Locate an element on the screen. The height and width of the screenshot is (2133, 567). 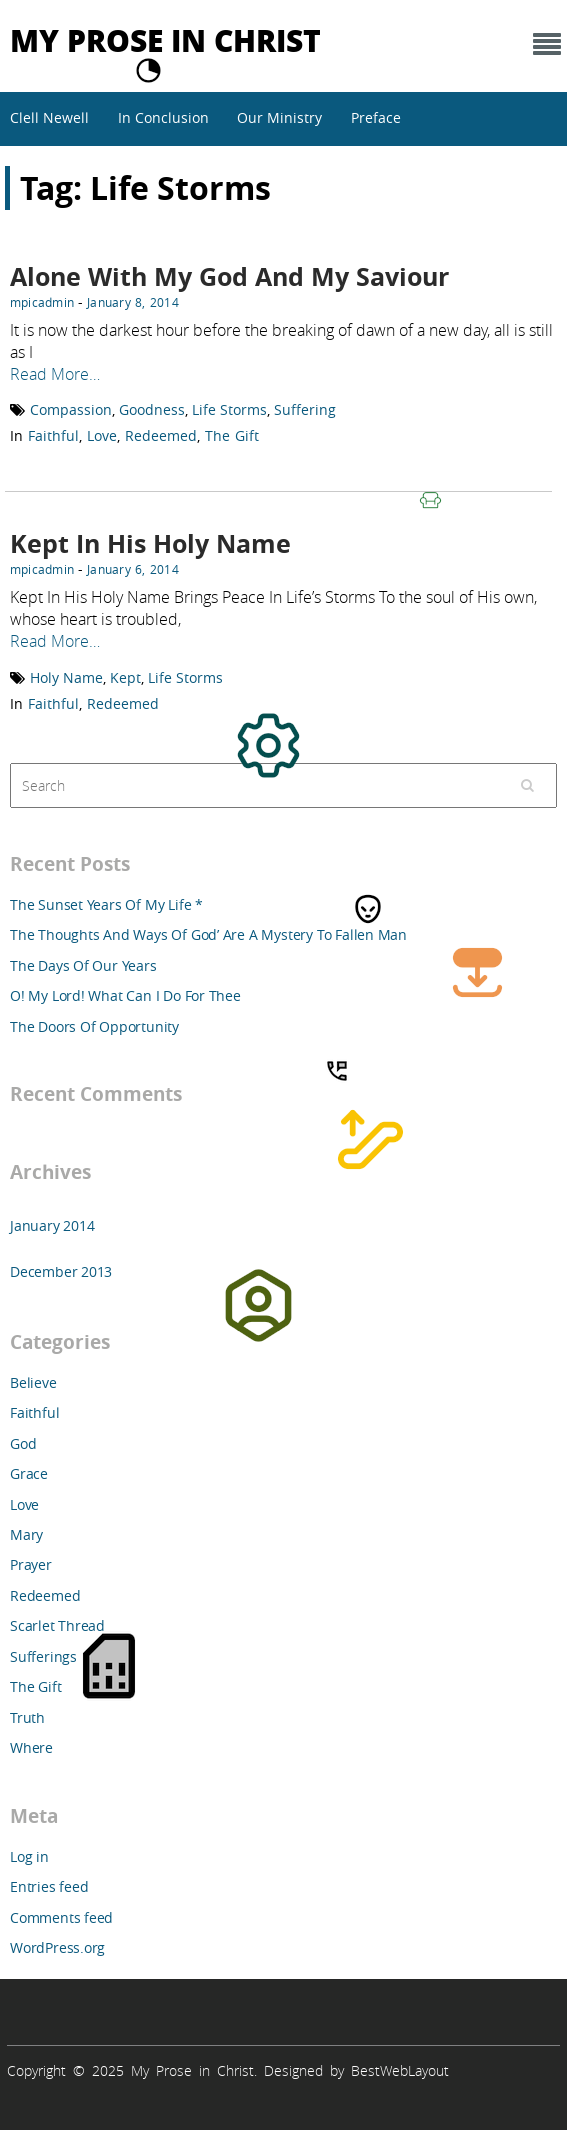
browse furniture or home decor items is located at coordinates (430, 500).